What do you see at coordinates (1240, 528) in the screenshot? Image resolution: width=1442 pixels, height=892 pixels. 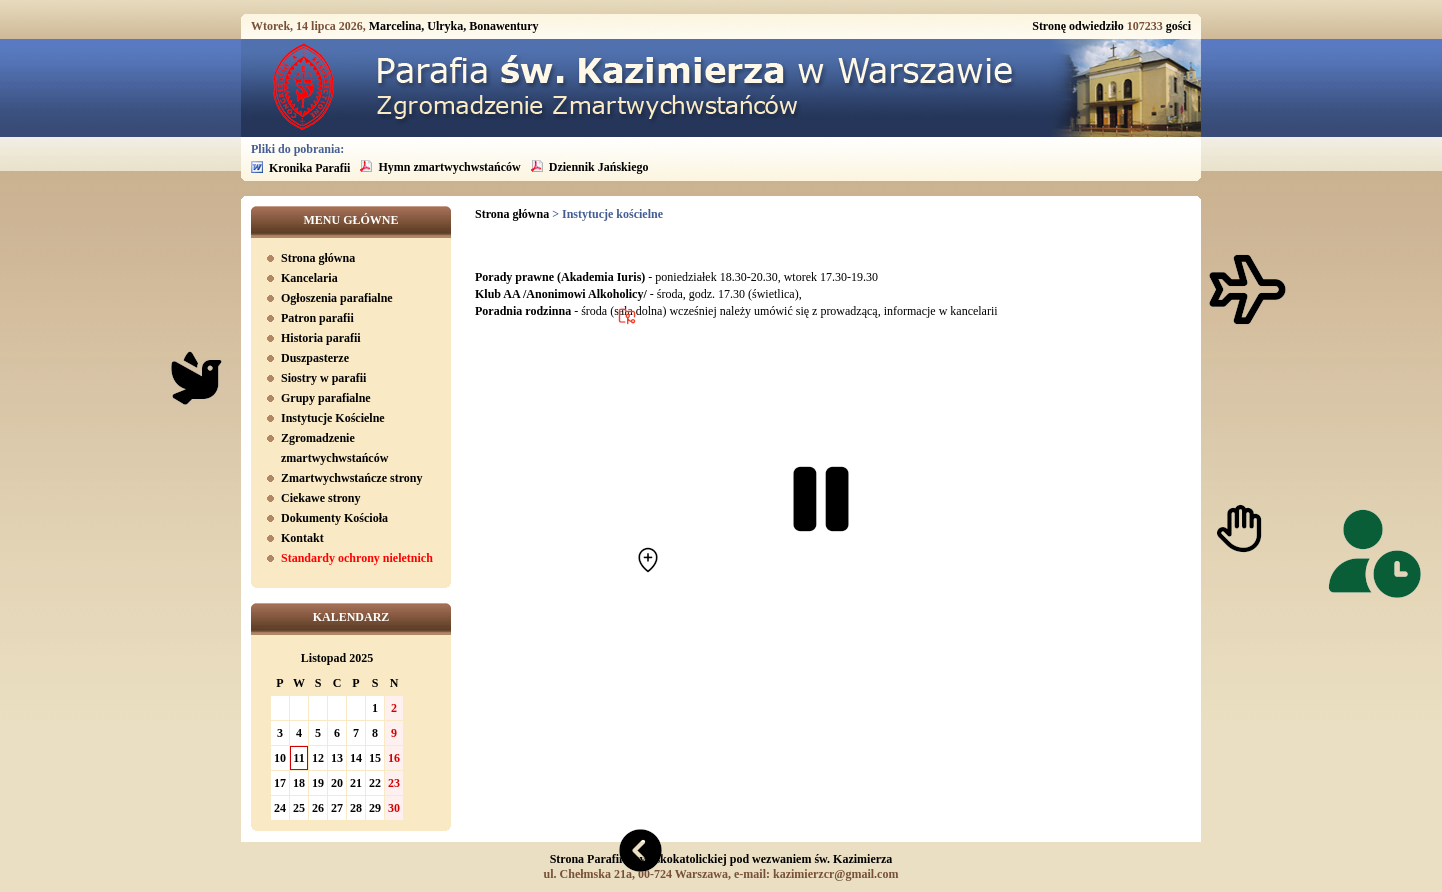 I see `stop or pause an action` at bounding box center [1240, 528].